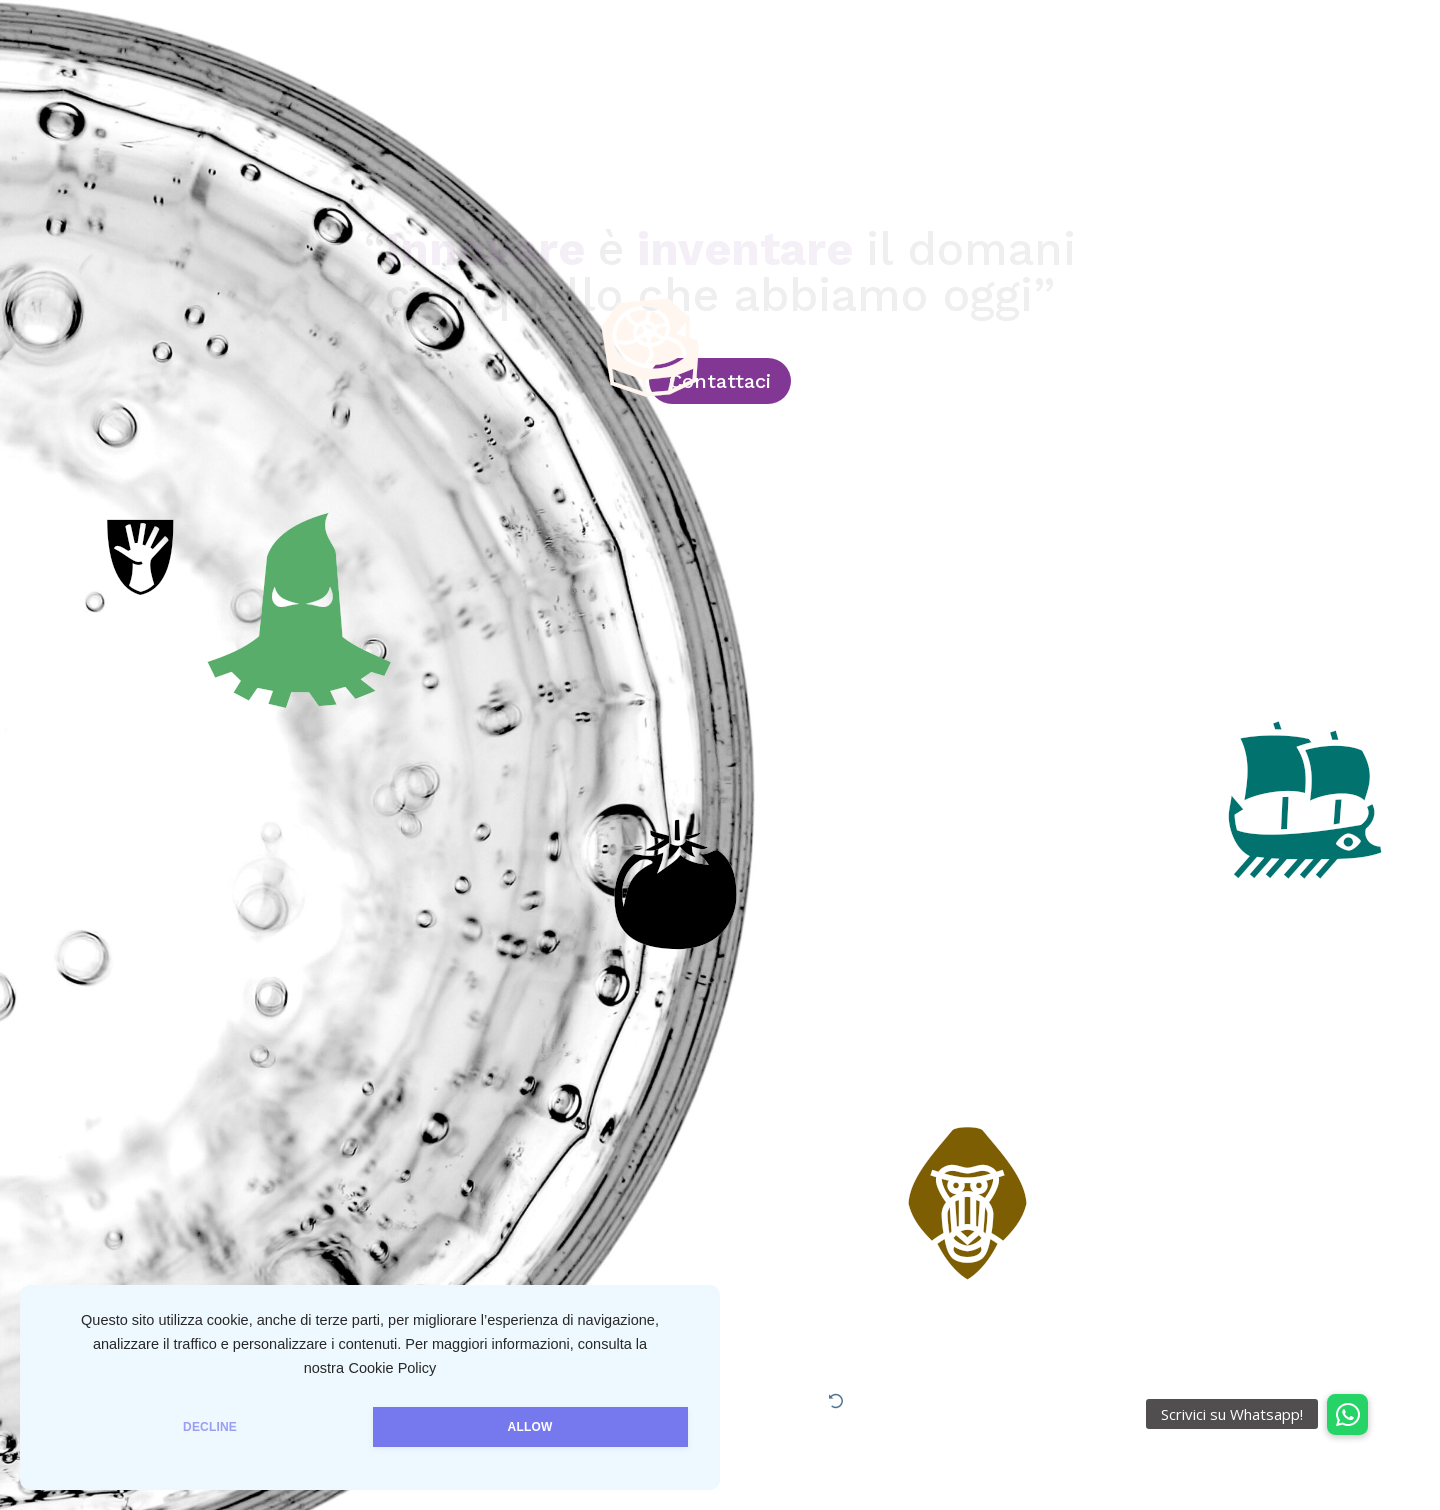 The height and width of the screenshot is (1510, 1440). I want to click on select mandrill character or avatar, so click(967, 1203).